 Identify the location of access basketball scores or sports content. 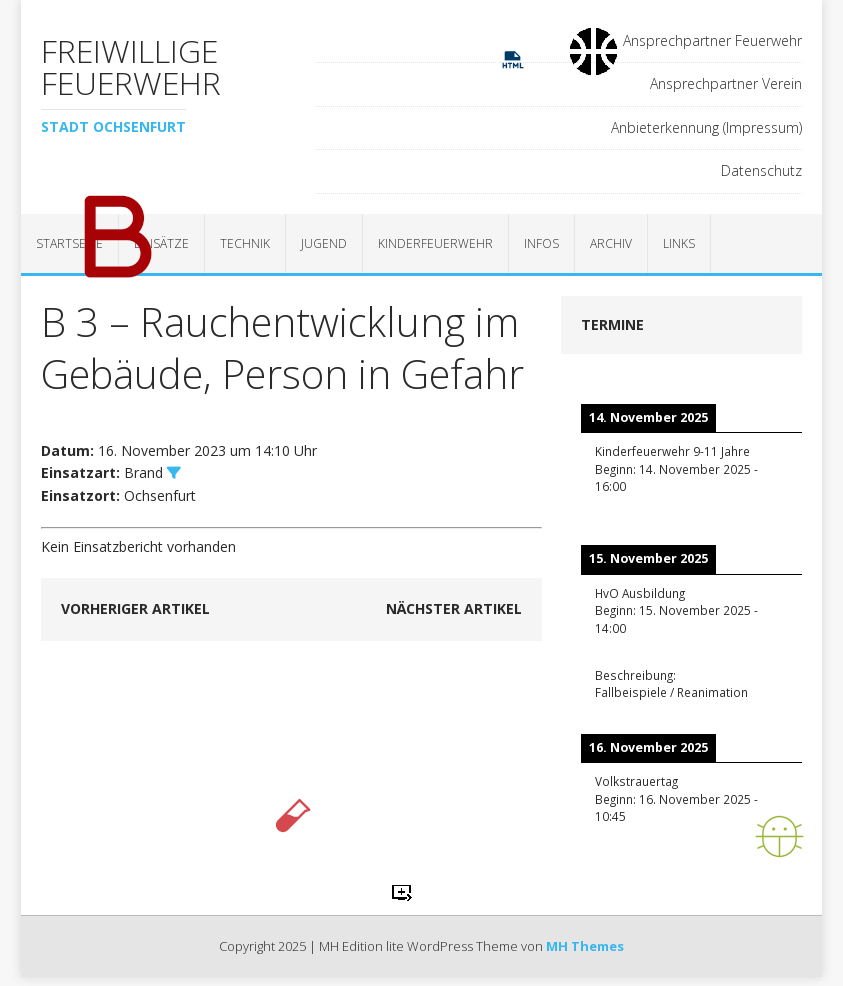
(593, 51).